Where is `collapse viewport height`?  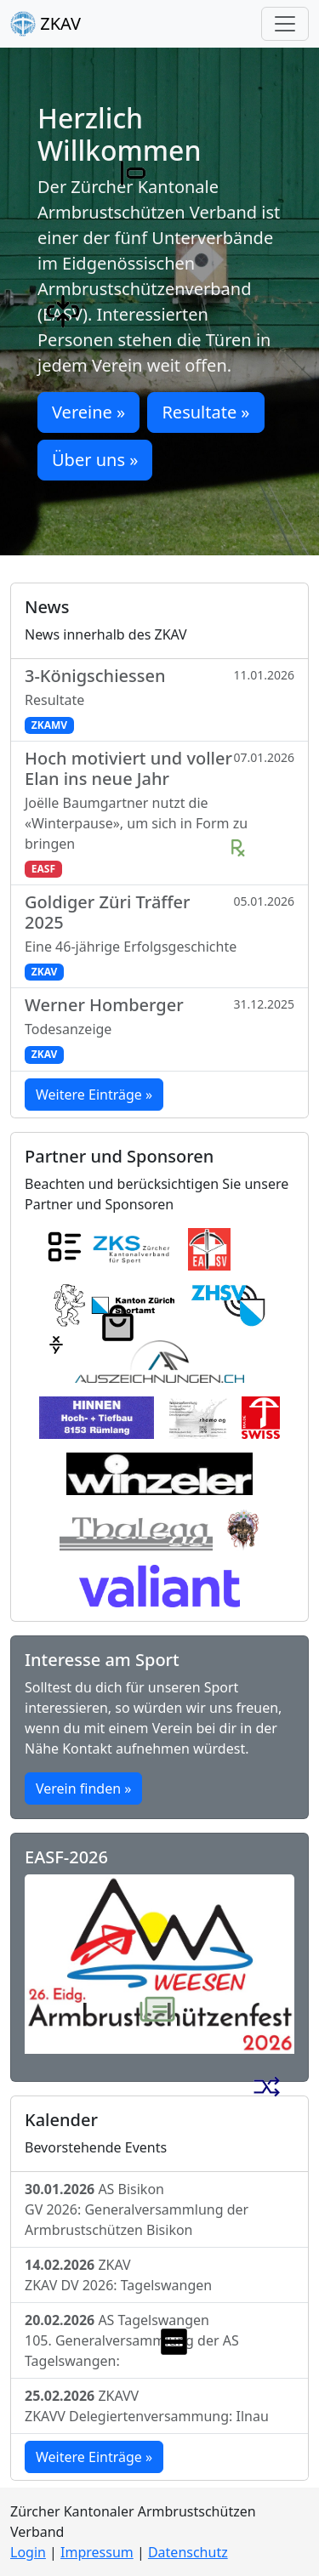
collapse viewport height is located at coordinates (63, 311).